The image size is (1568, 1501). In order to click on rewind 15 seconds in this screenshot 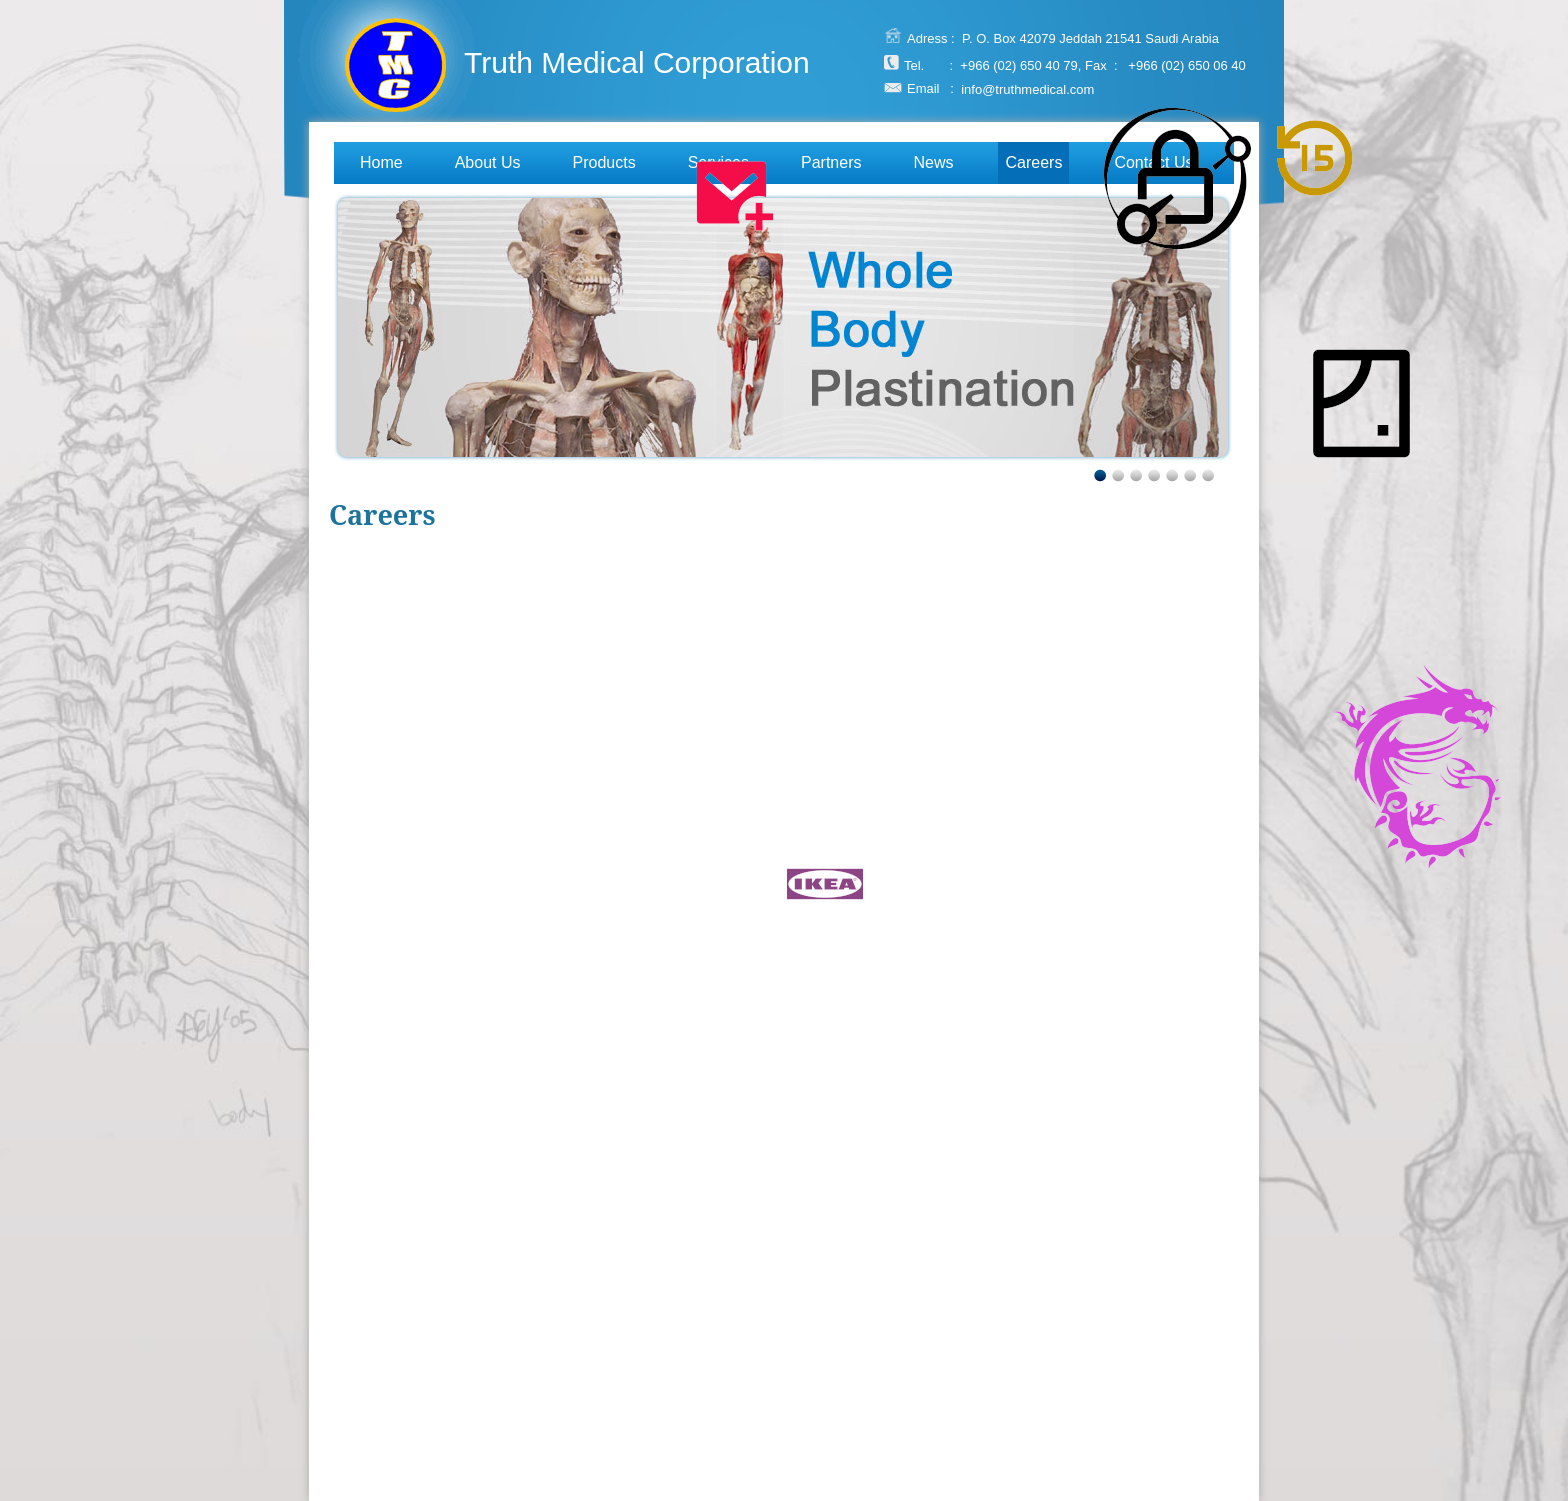, I will do `click(1315, 158)`.